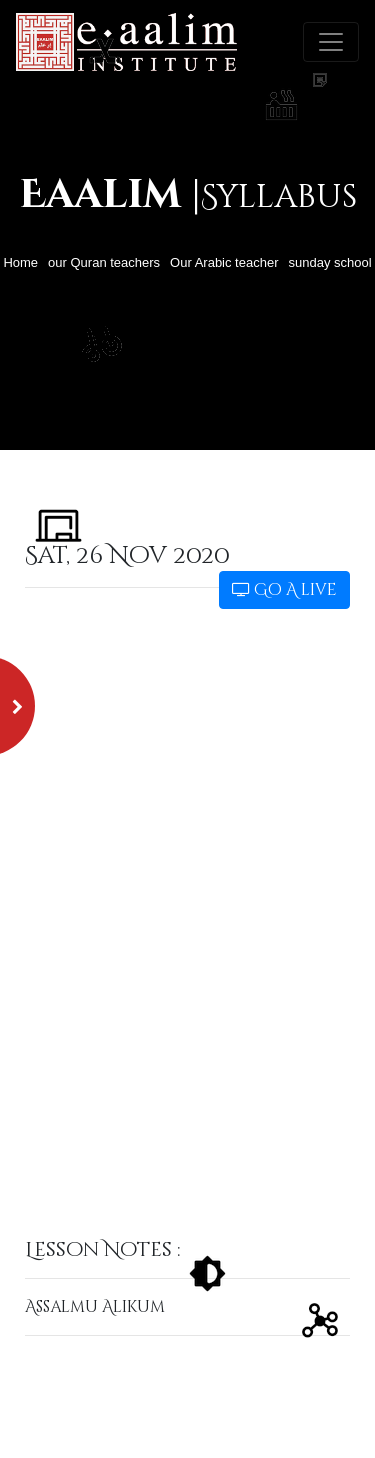 This screenshot has height=1458, width=375. I want to click on view hockey sports content, so click(105, 51).